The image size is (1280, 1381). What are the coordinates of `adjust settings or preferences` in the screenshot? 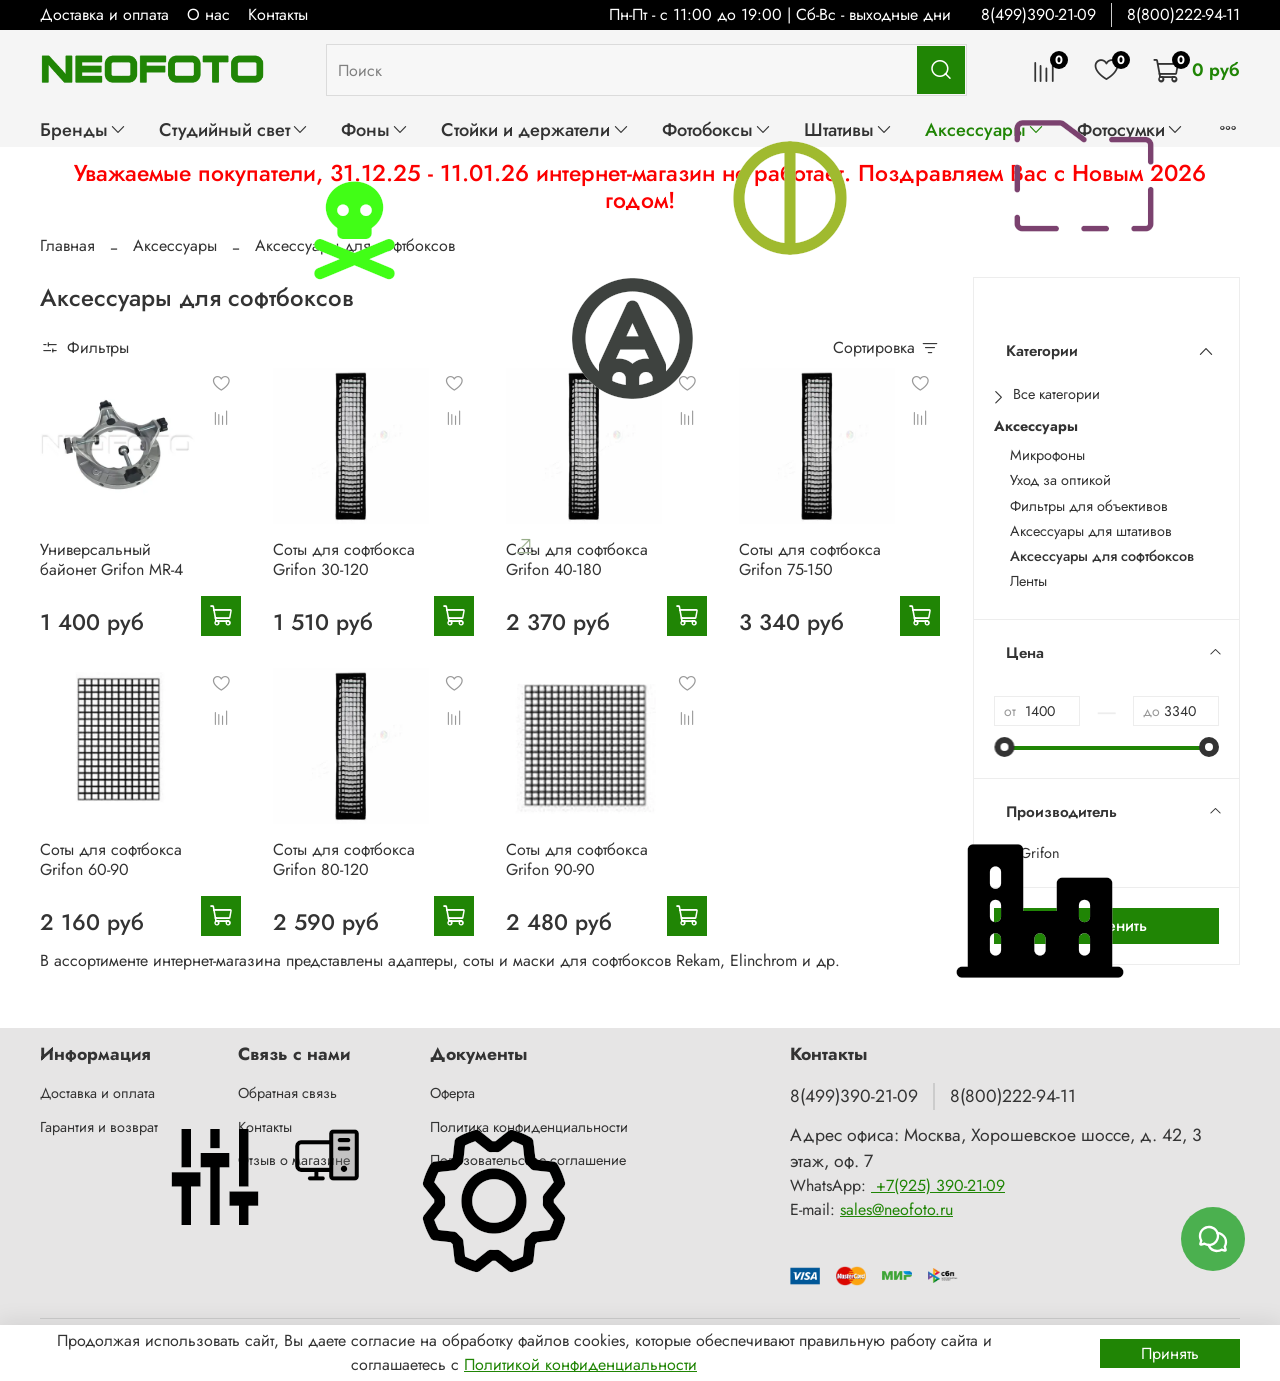 It's located at (215, 1177).